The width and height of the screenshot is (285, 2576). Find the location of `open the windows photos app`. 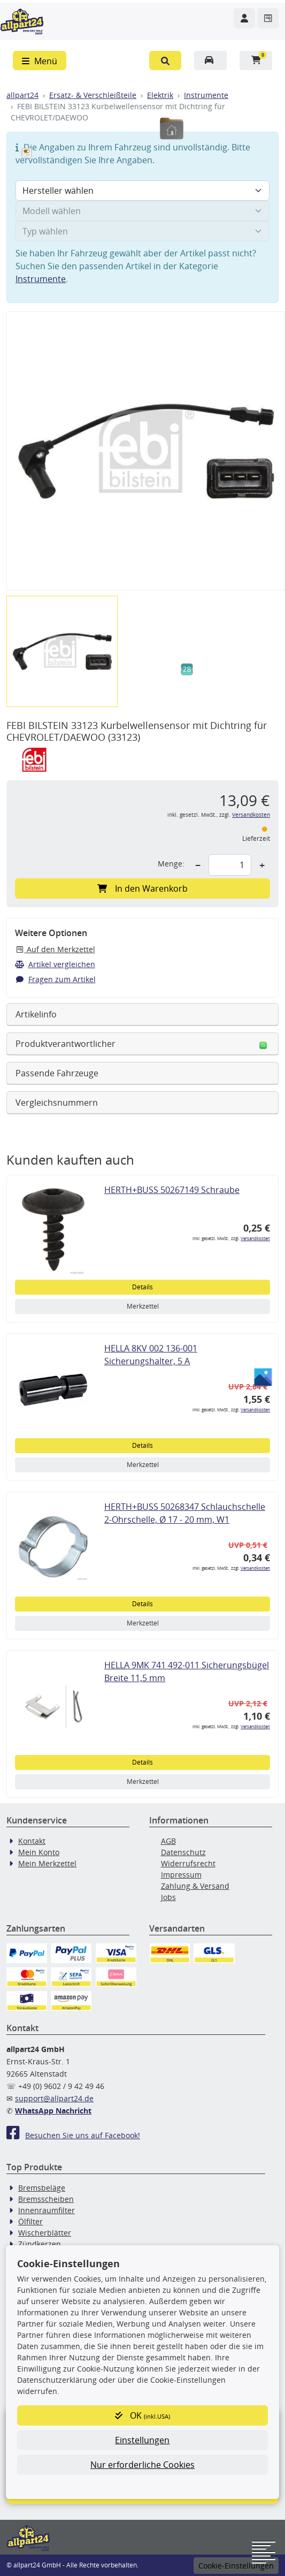

open the windows photos app is located at coordinates (263, 1377).